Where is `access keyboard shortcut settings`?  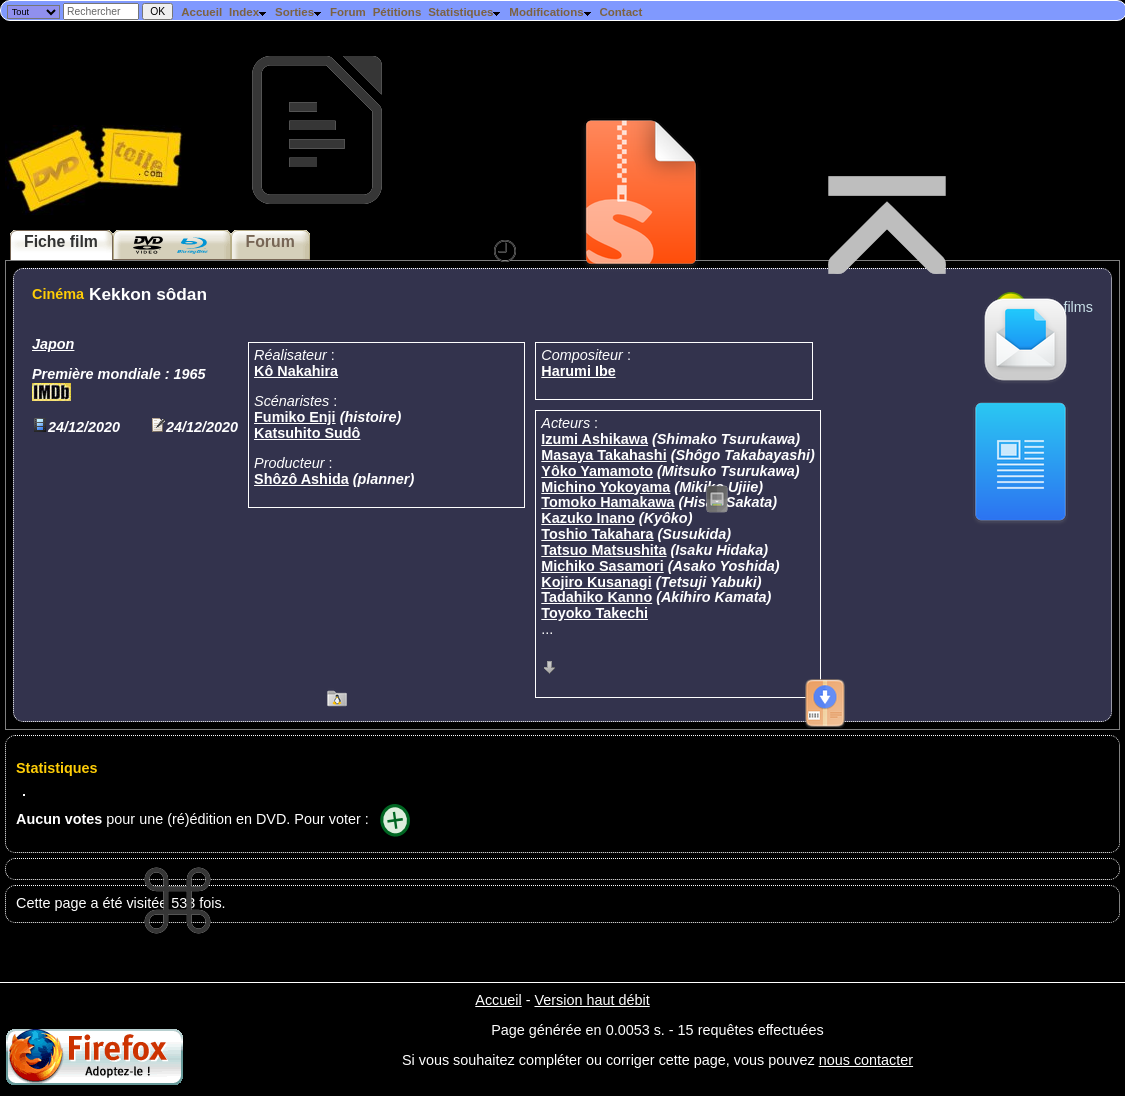 access keyboard shortcut settings is located at coordinates (177, 900).